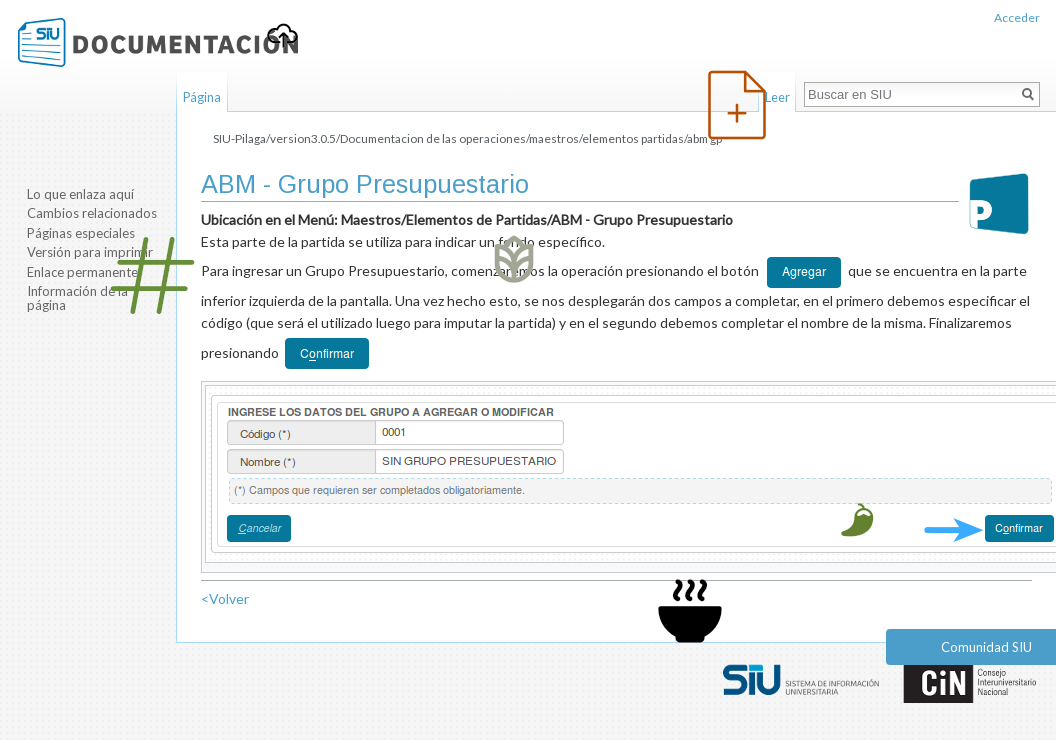 The image size is (1056, 740). What do you see at coordinates (514, 260) in the screenshot?
I see `indicates grain or wheat-based ingredients` at bounding box center [514, 260].